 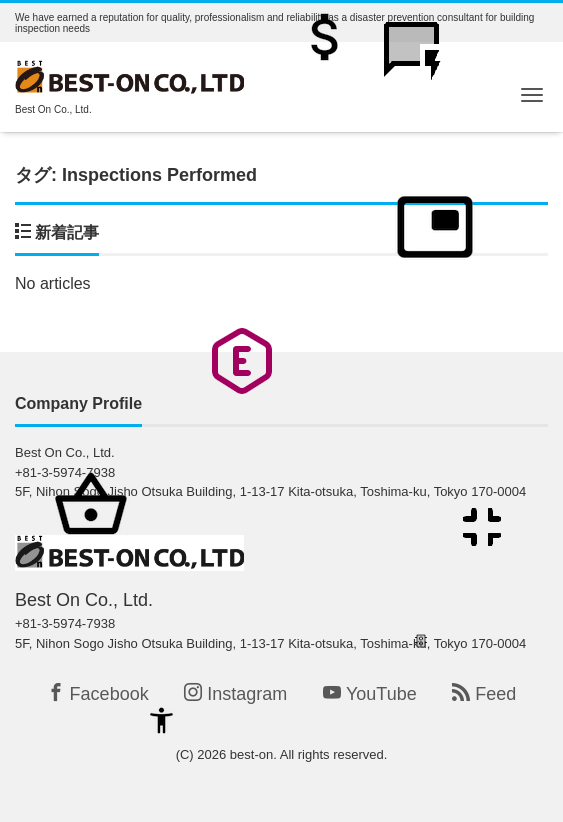 What do you see at coordinates (421, 641) in the screenshot?
I see `traffic or signal status indicator` at bounding box center [421, 641].